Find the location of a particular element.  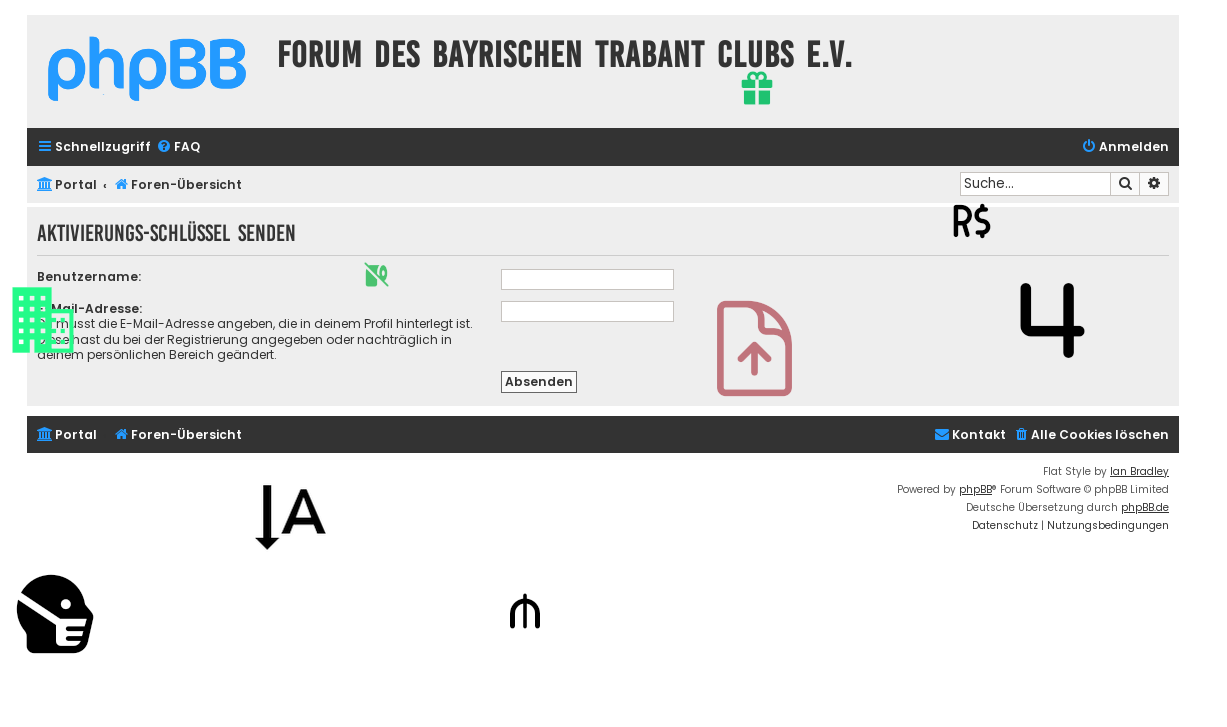

indicates azerbaijani manat currency is located at coordinates (525, 611).